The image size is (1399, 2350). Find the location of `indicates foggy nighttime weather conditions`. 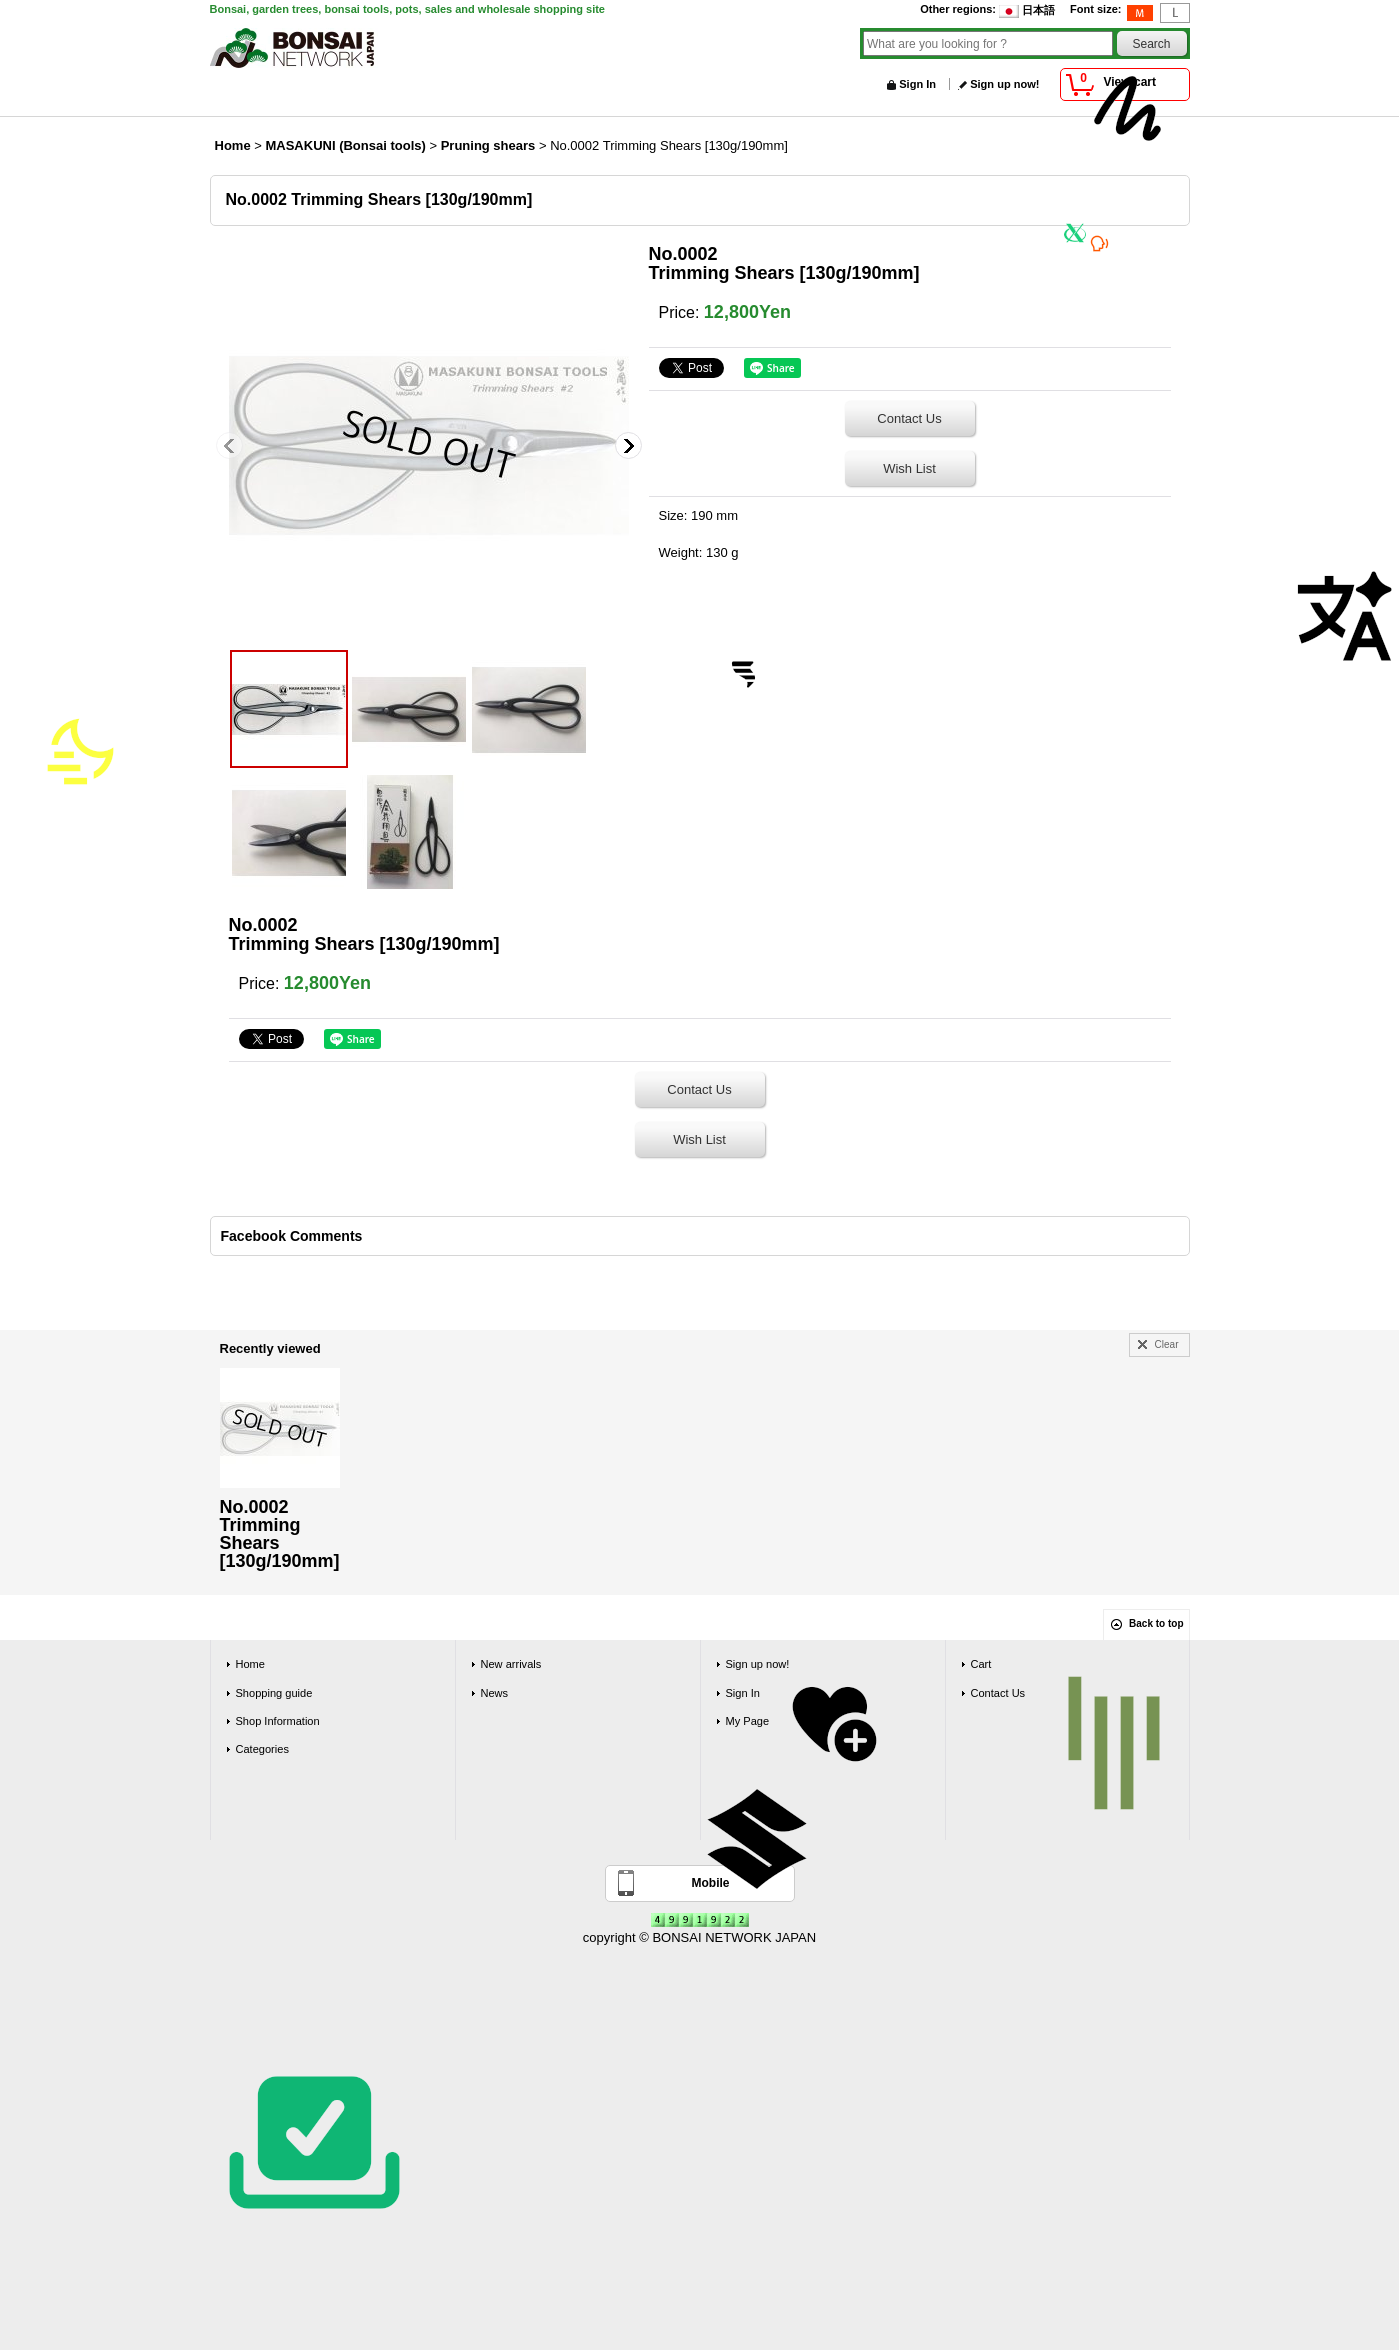

indicates foggy nighttime weather conditions is located at coordinates (80, 751).